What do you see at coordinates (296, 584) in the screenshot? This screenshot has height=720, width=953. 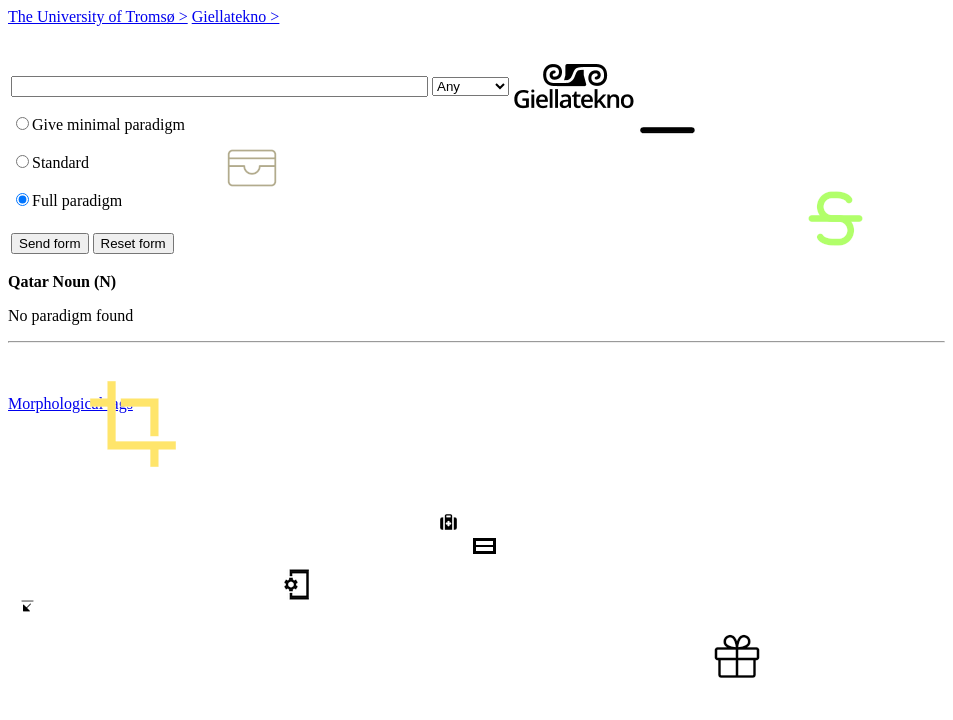 I see `configure device pairing settings` at bounding box center [296, 584].